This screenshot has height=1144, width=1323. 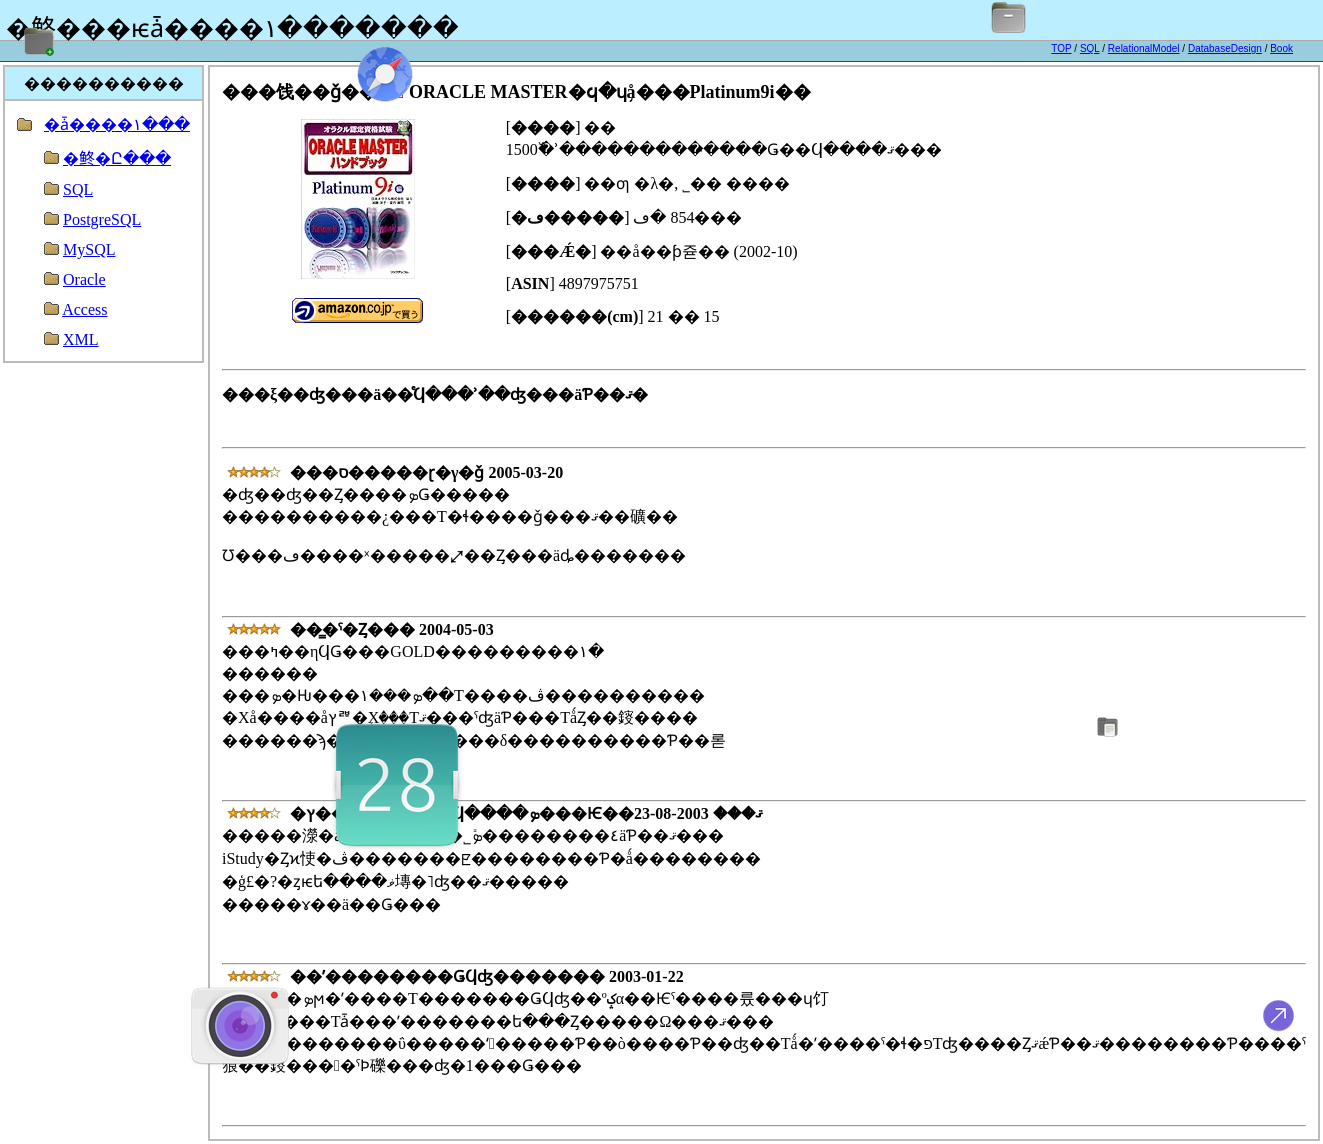 I want to click on open webcamoid camera application, so click(x=240, y=1026).